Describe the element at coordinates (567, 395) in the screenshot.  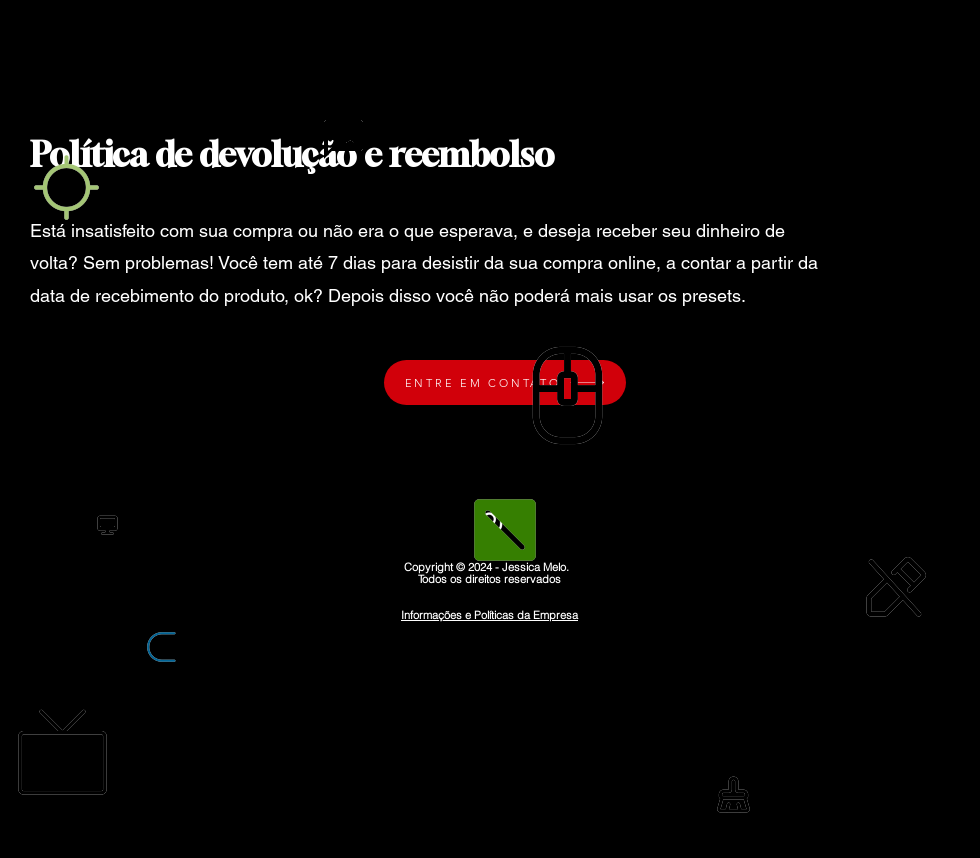
I see `middle mouse button click action` at that location.